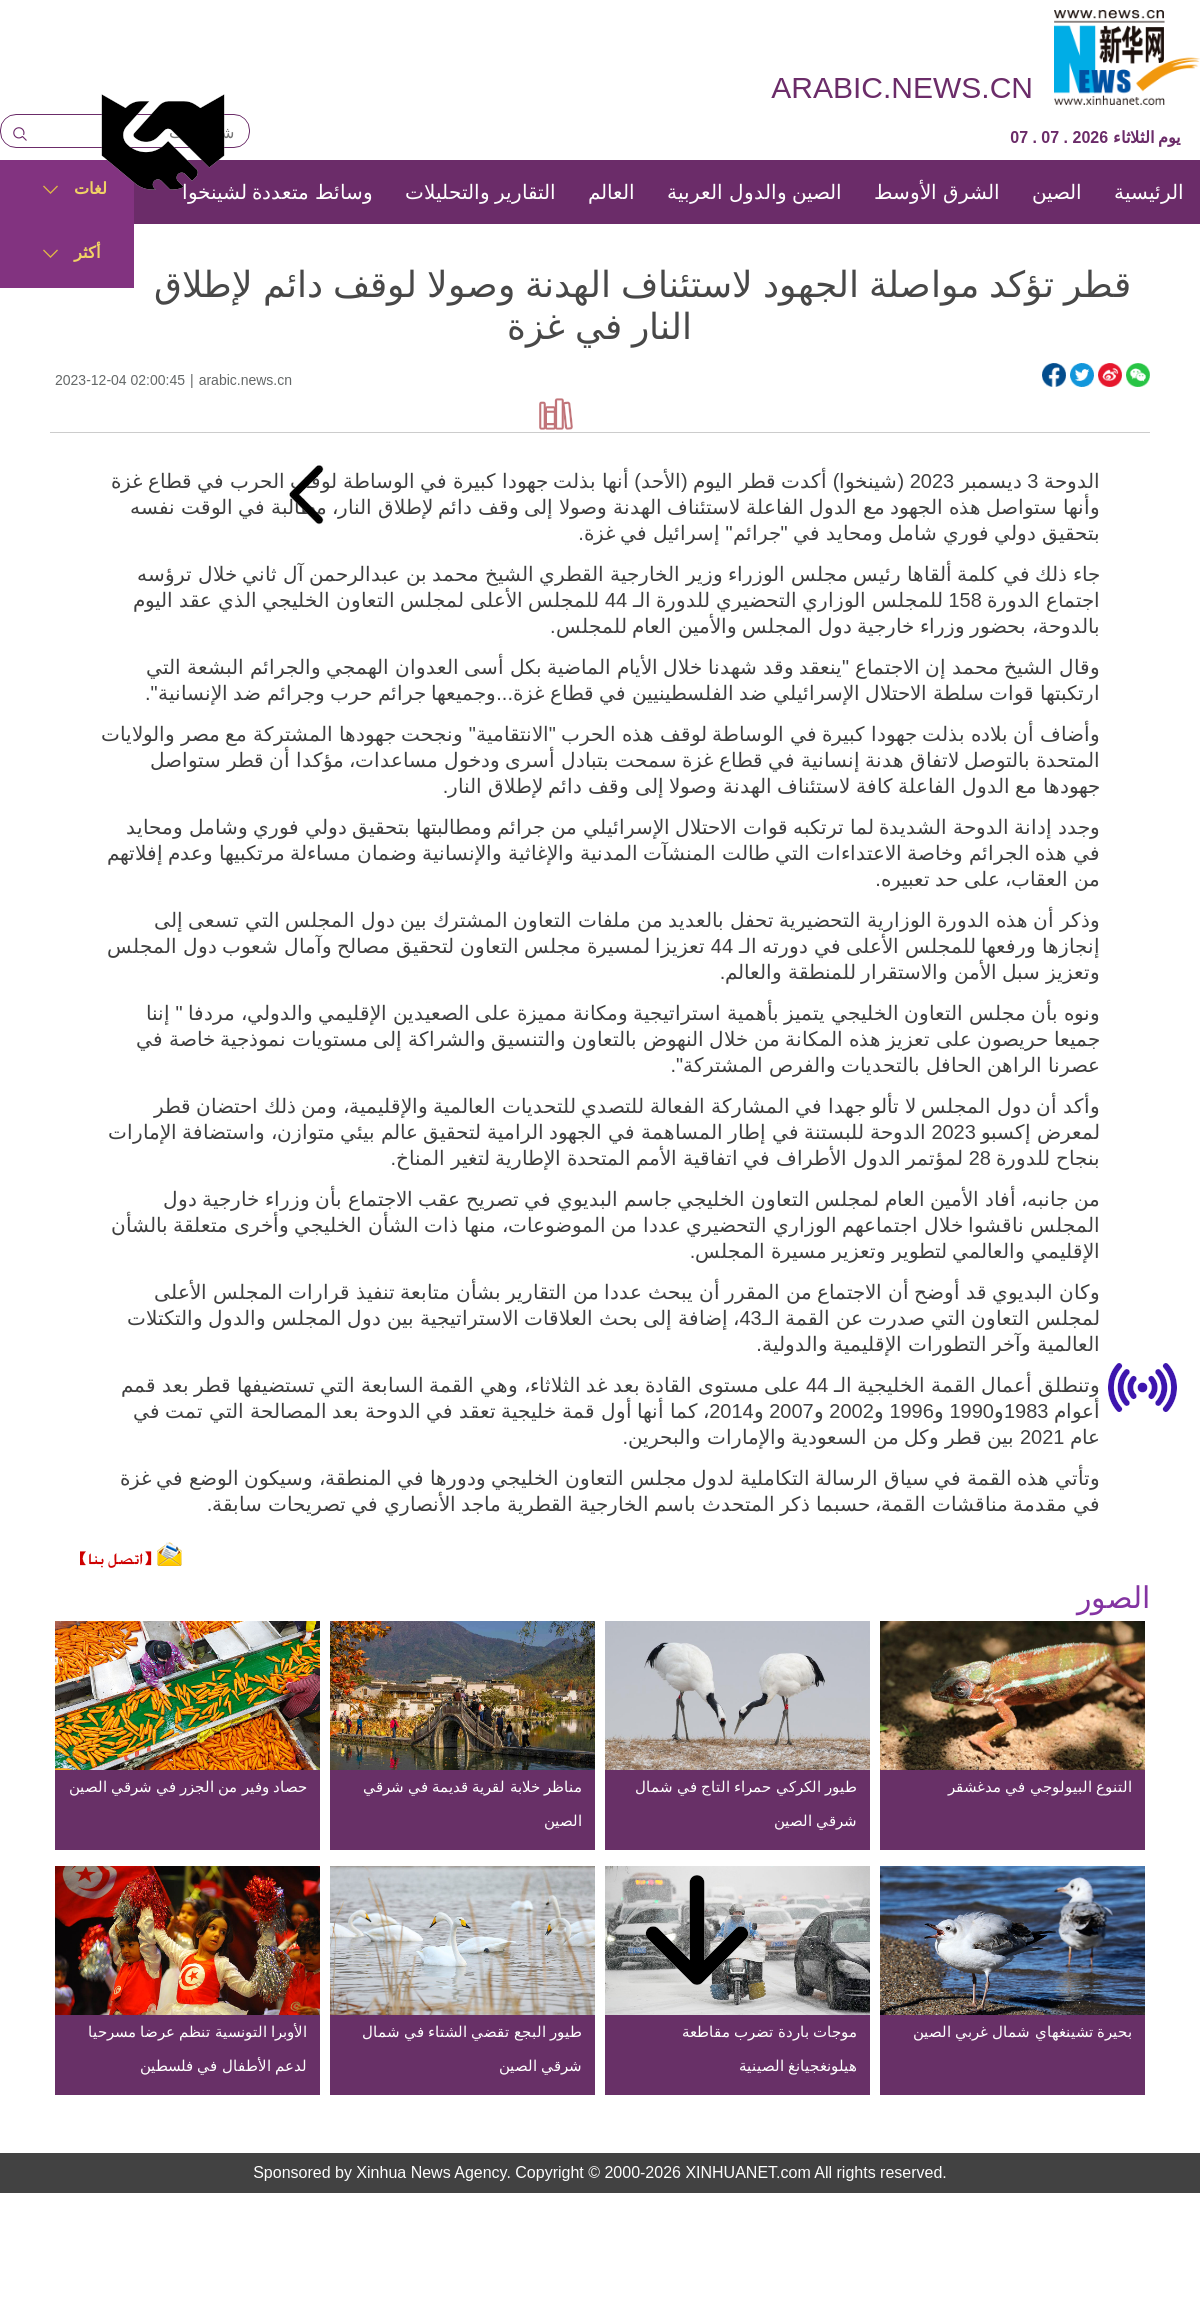  Describe the element at coordinates (697, 1930) in the screenshot. I see `scroll down or view more content` at that location.